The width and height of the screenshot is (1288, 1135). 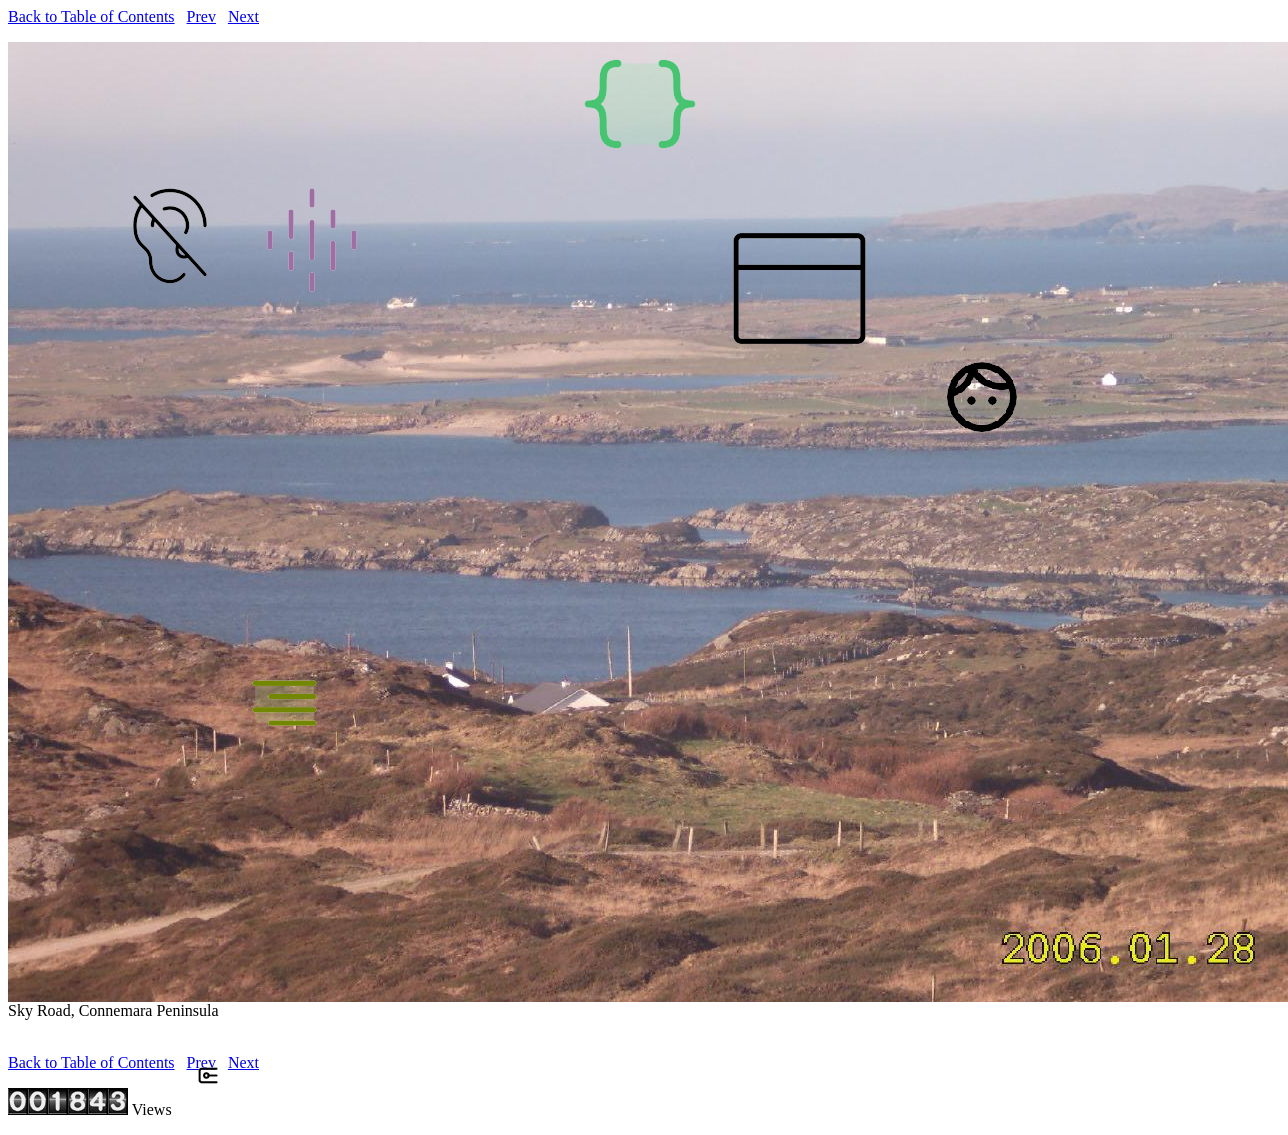 What do you see at coordinates (207, 1075) in the screenshot?
I see `access your wallet or payment methods` at bounding box center [207, 1075].